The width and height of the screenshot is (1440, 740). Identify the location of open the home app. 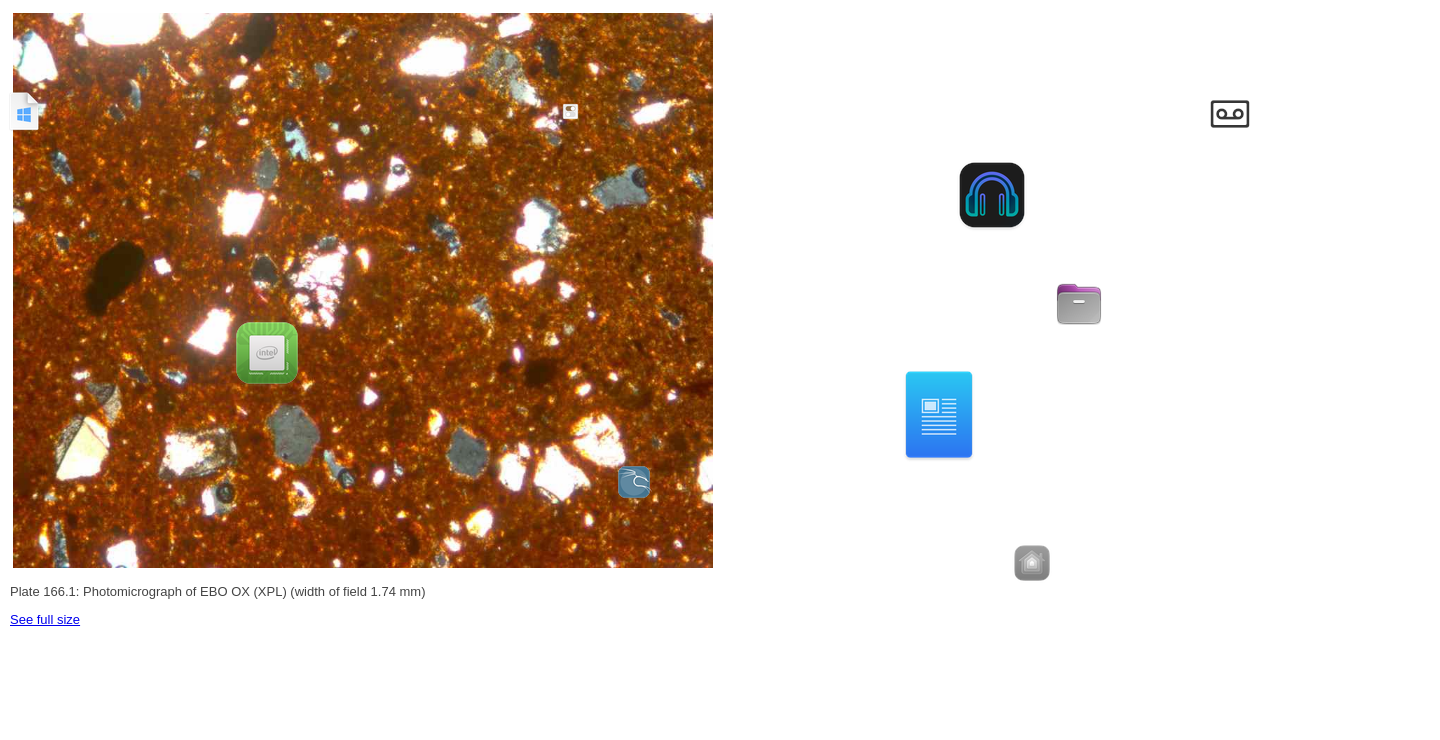
(1032, 563).